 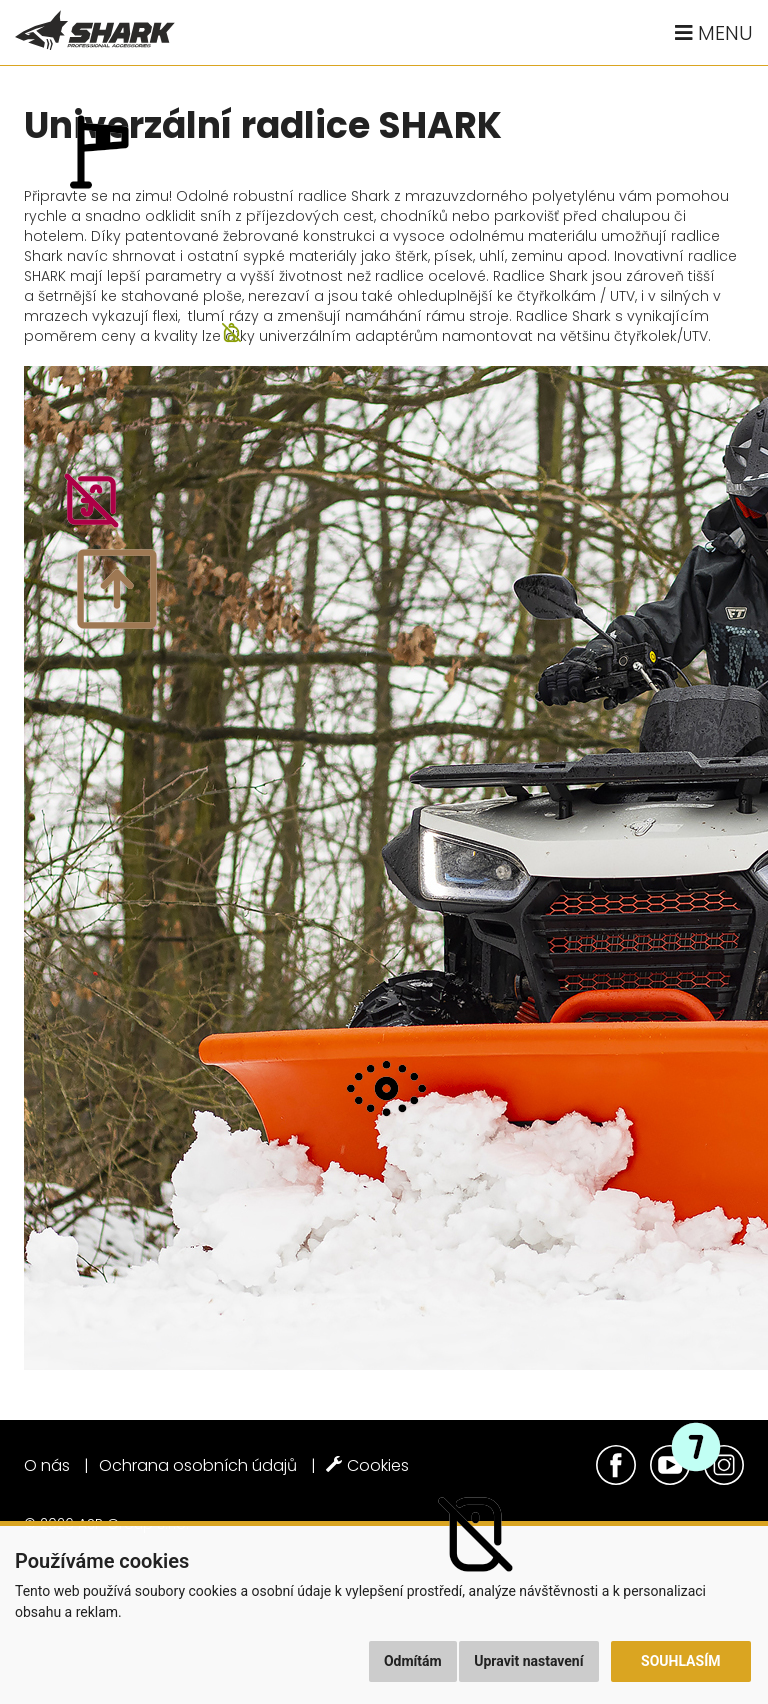 I want to click on view current wind conditions, so click(x=103, y=152).